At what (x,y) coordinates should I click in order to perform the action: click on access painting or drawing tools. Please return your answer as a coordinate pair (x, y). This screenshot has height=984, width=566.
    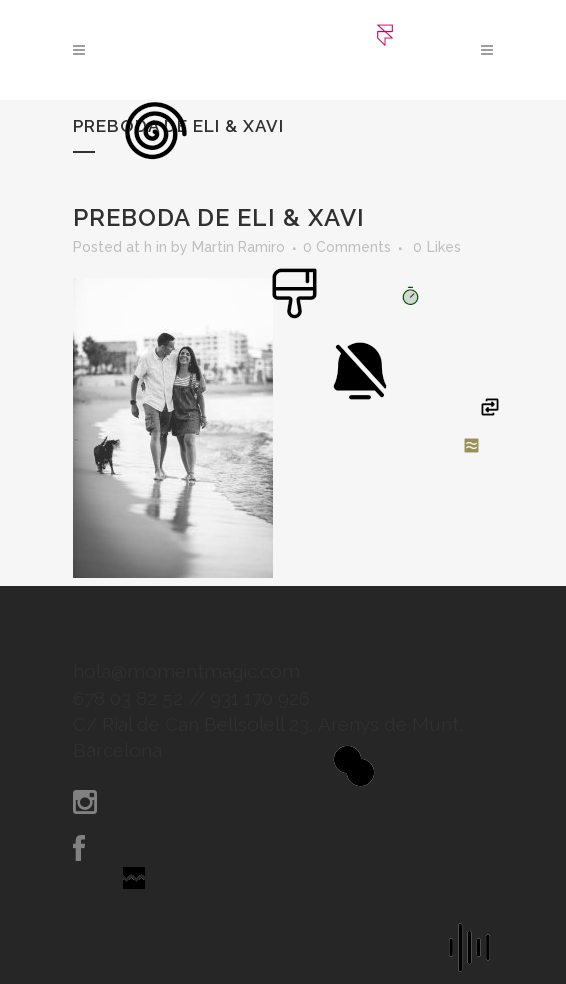
    Looking at the image, I should click on (294, 292).